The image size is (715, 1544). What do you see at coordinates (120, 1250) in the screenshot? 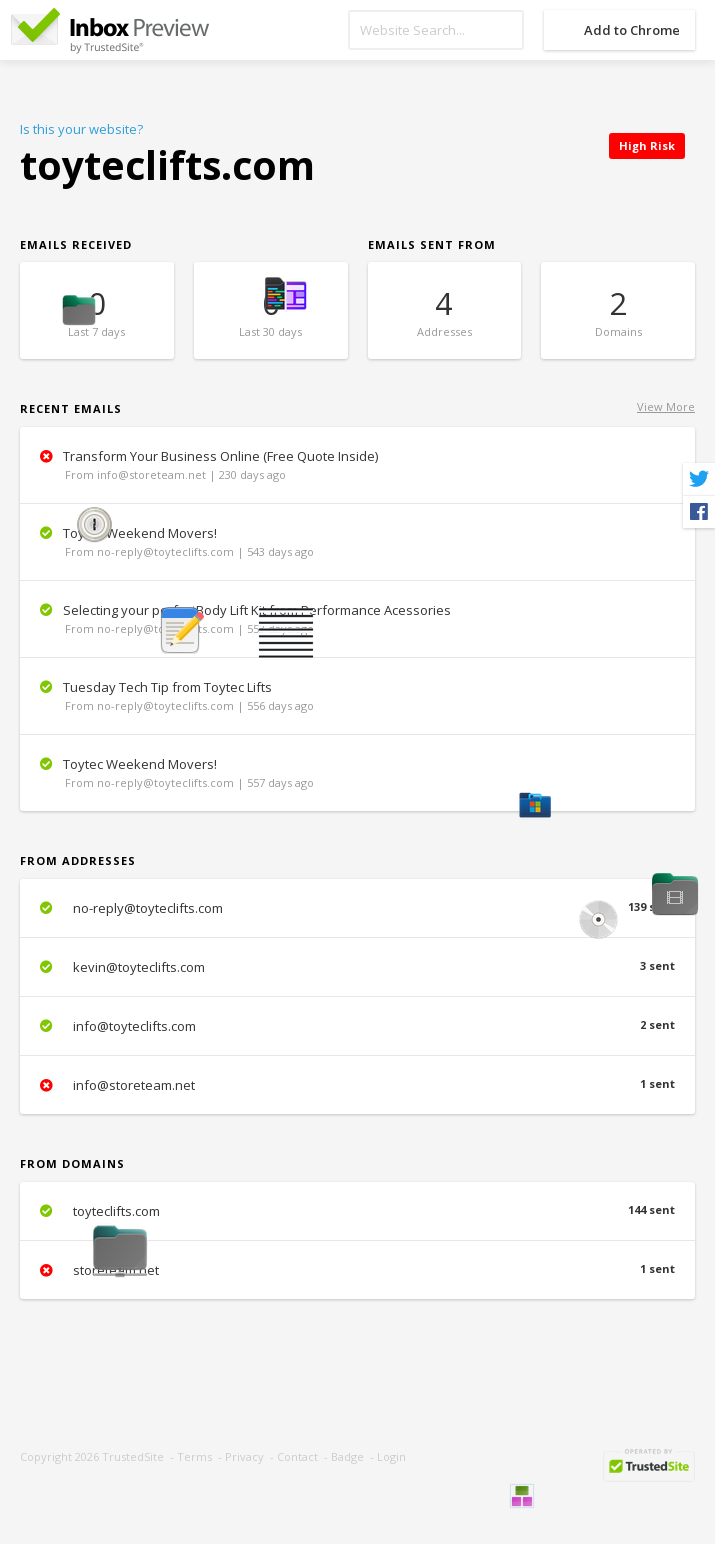
I see `access a remote or network folder` at bounding box center [120, 1250].